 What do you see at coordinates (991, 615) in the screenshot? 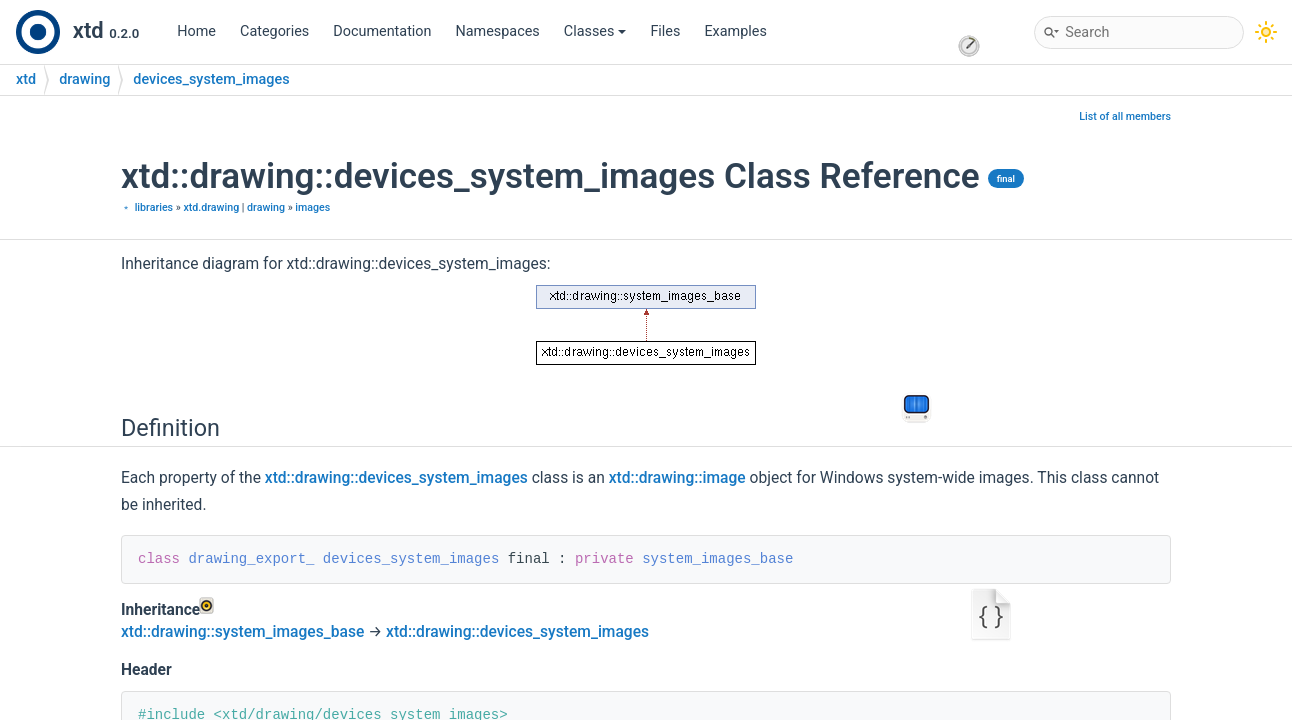
I see `a blank or empty script file` at bounding box center [991, 615].